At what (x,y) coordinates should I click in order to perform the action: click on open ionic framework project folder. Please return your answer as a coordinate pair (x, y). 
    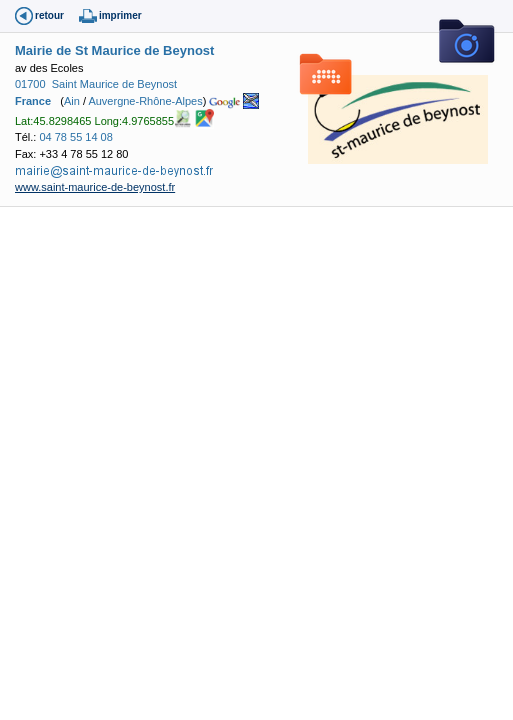
    Looking at the image, I should click on (466, 42).